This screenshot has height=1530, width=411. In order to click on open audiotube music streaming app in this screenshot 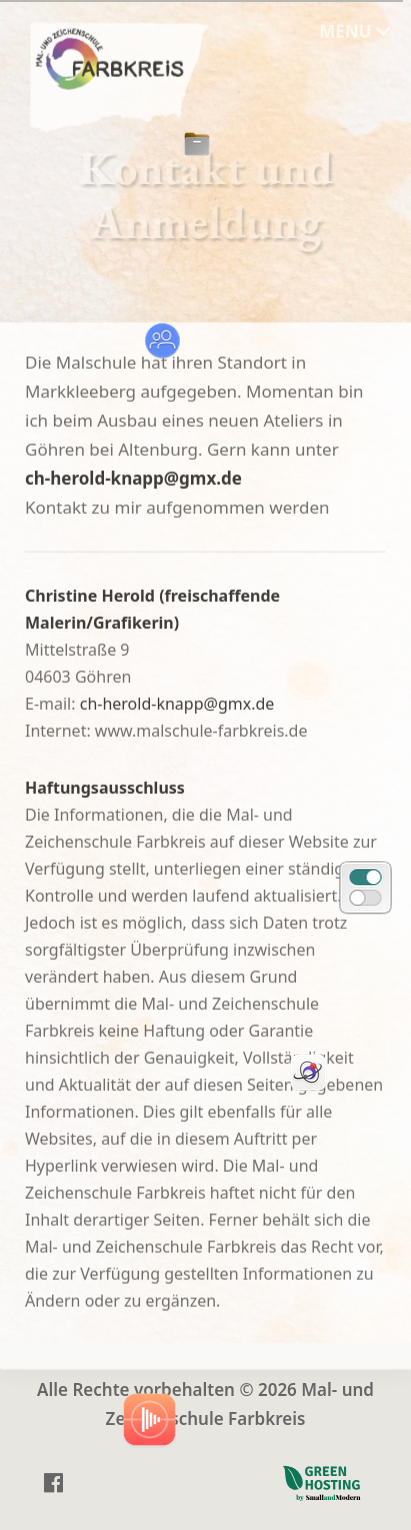, I will do `click(149, 1419)`.